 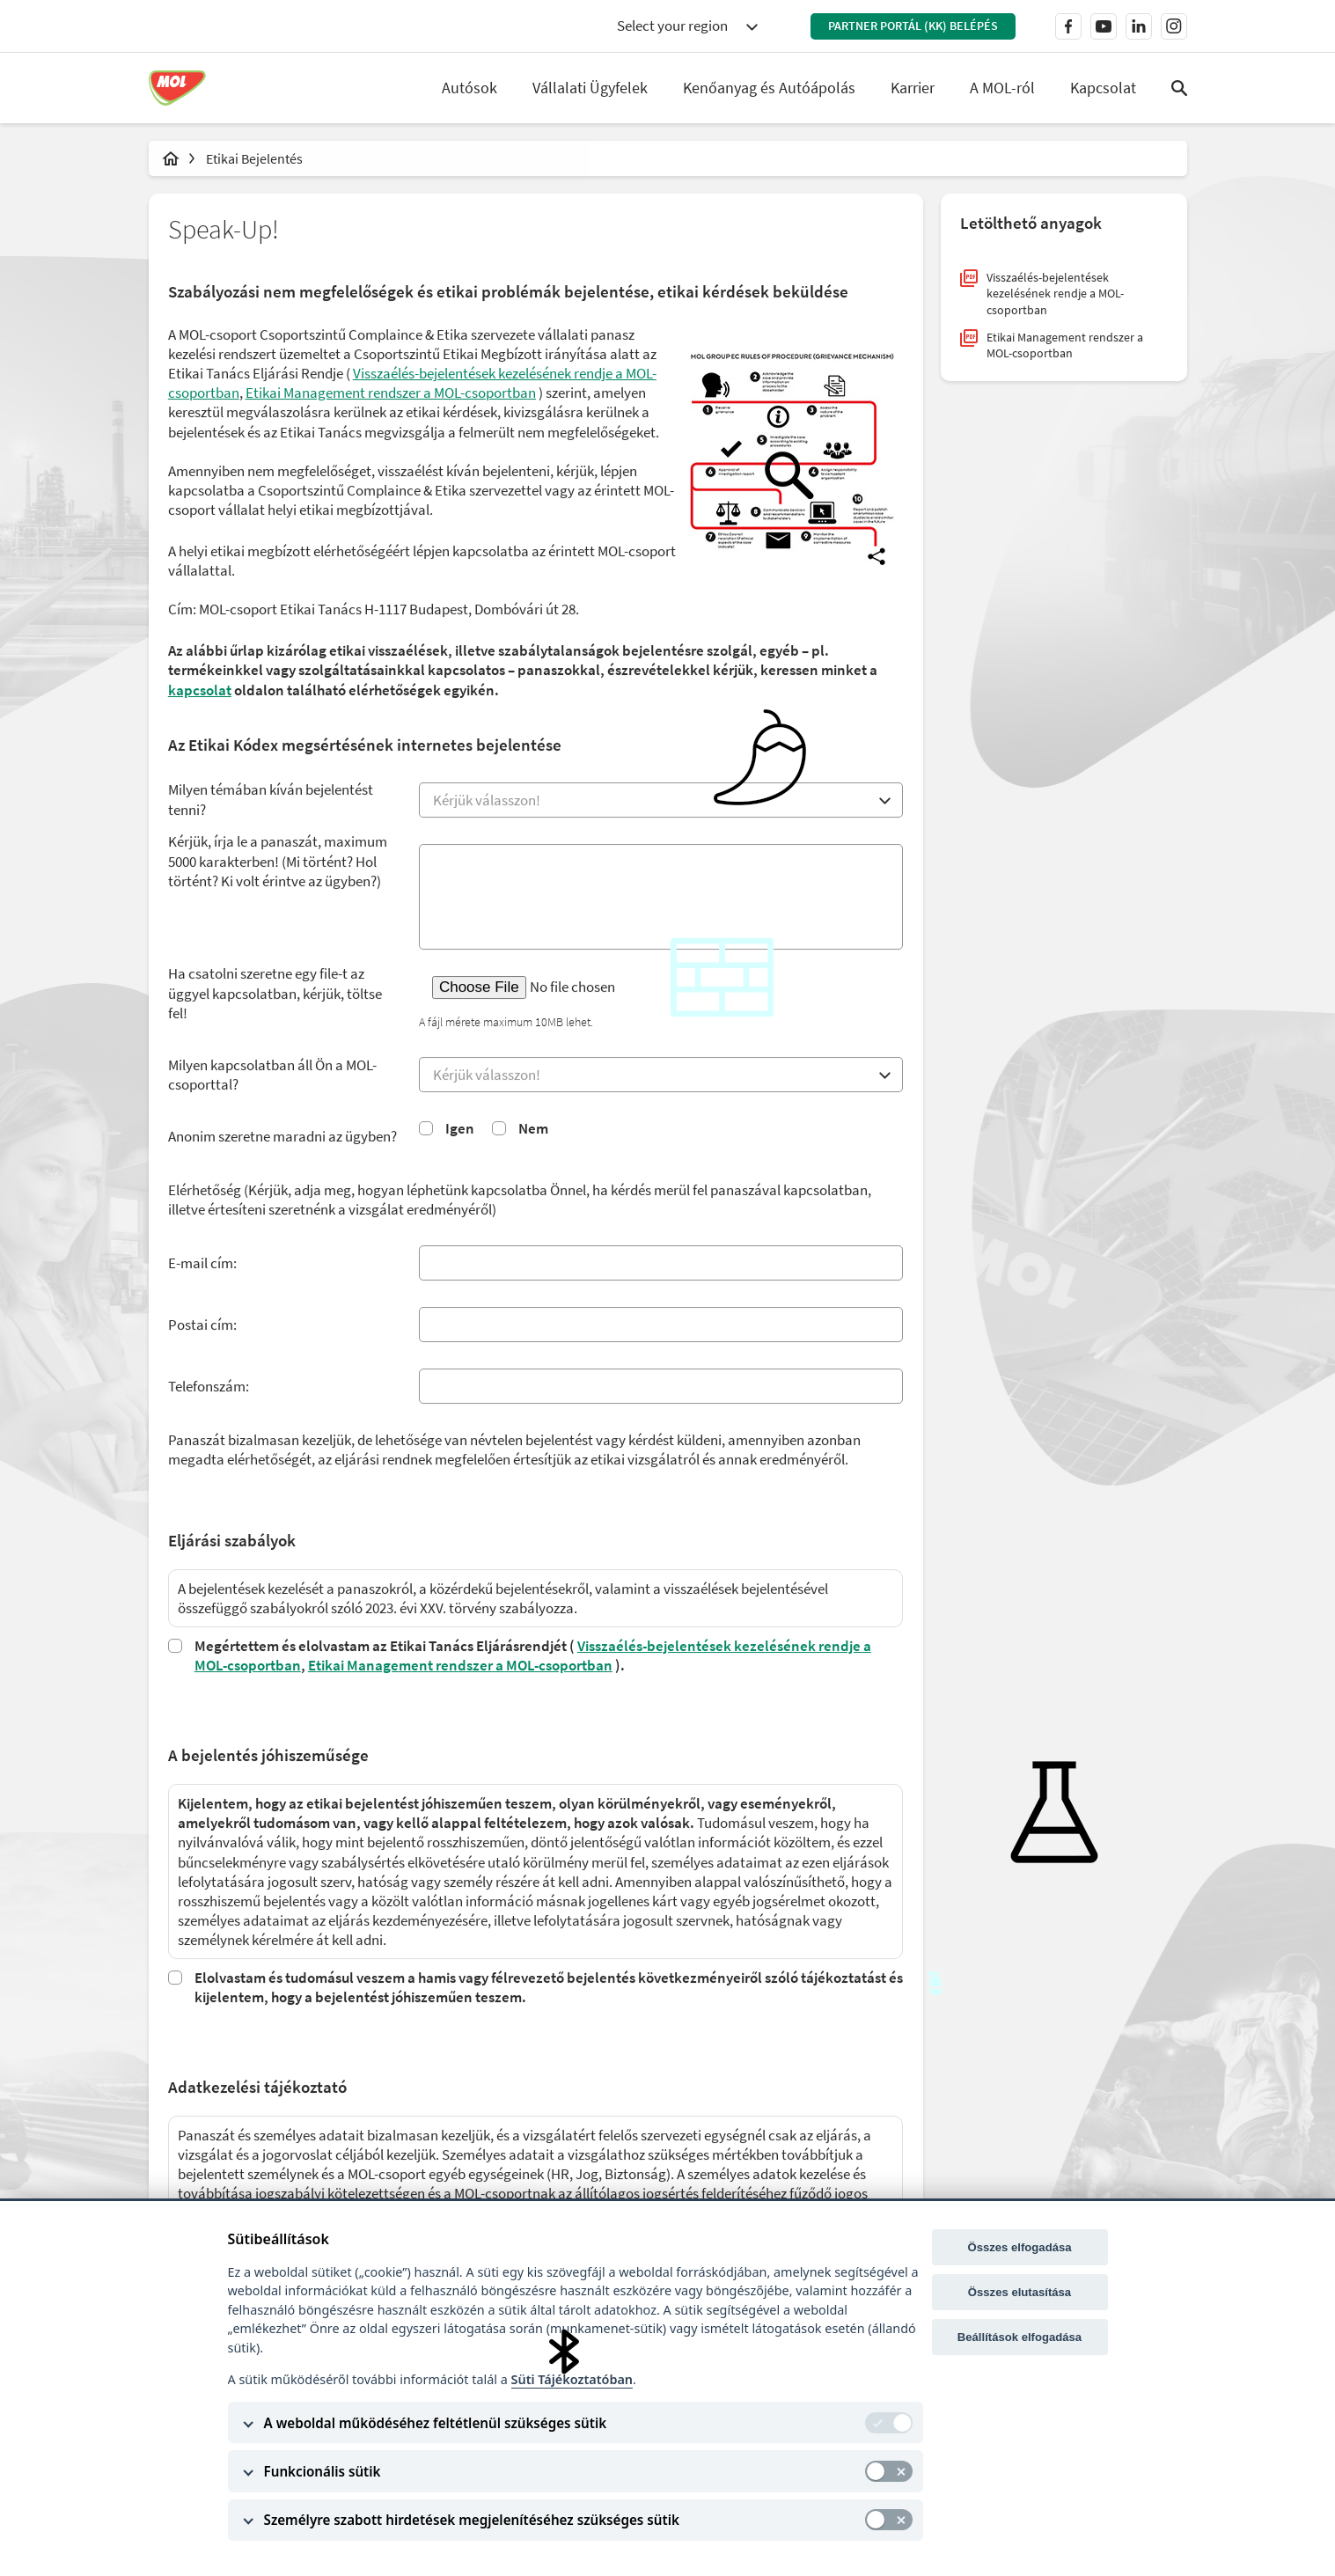 I want to click on access firewall or security settings, so click(x=722, y=977).